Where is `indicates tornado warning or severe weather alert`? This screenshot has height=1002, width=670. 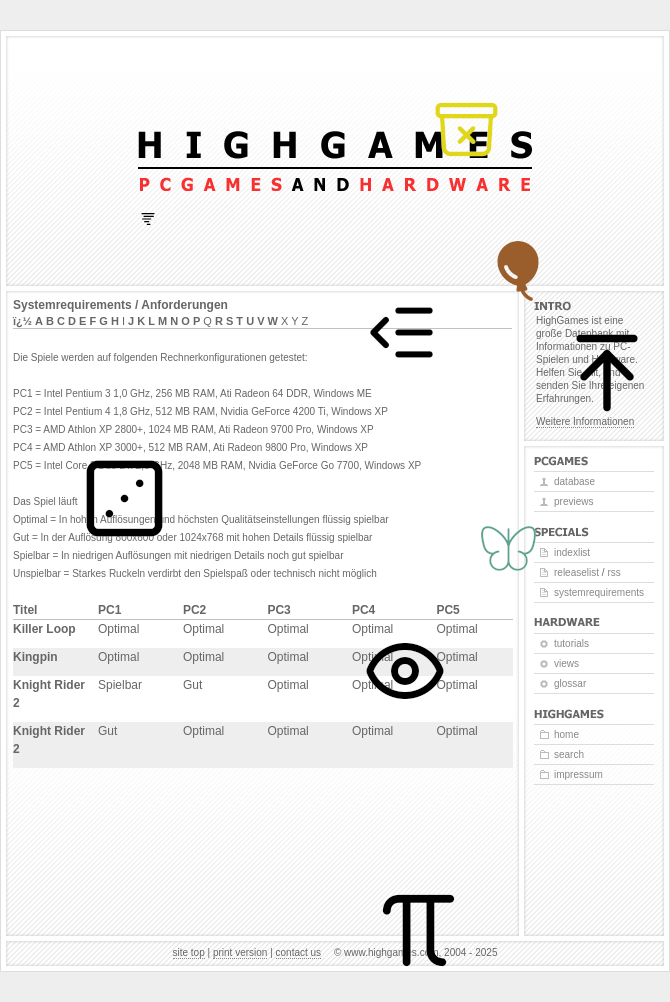
indicates tornado warning or severe weather alert is located at coordinates (148, 219).